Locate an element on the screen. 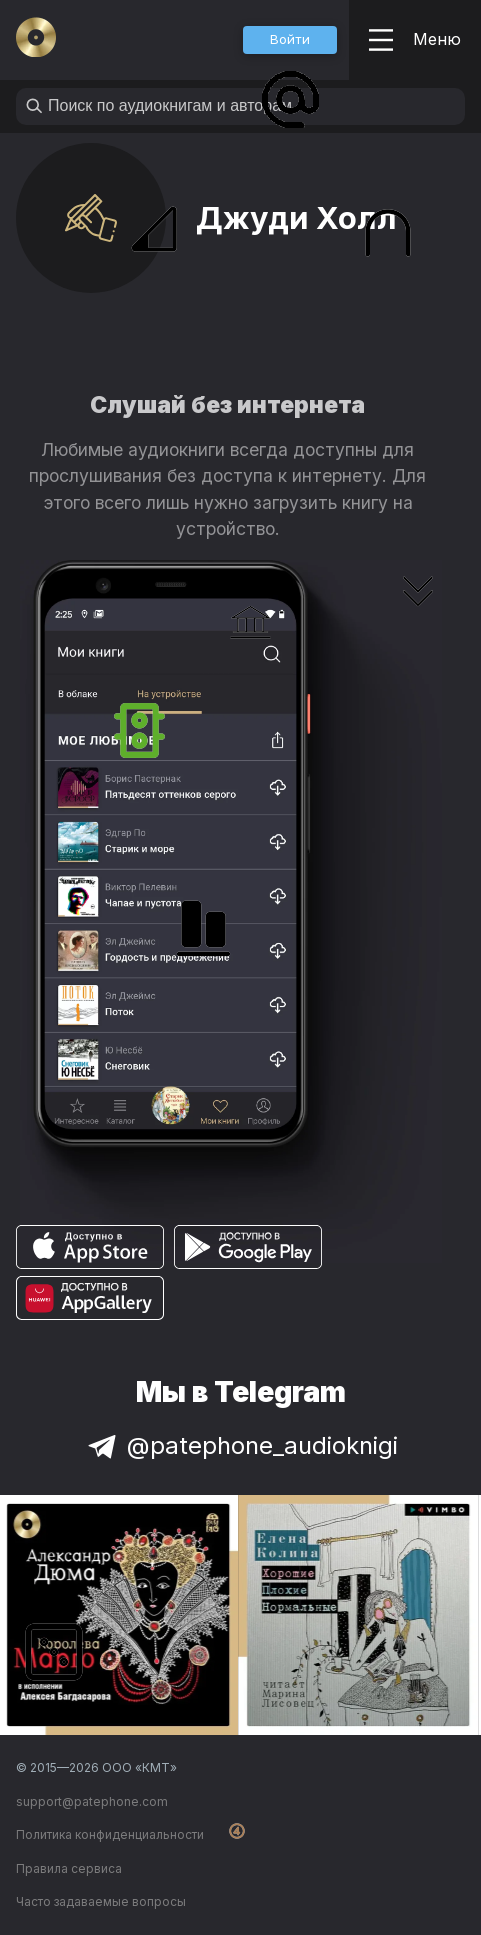 This screenshot has width=481, height=1935. indicates a set intersection operation is located at coordinates (388, 234).